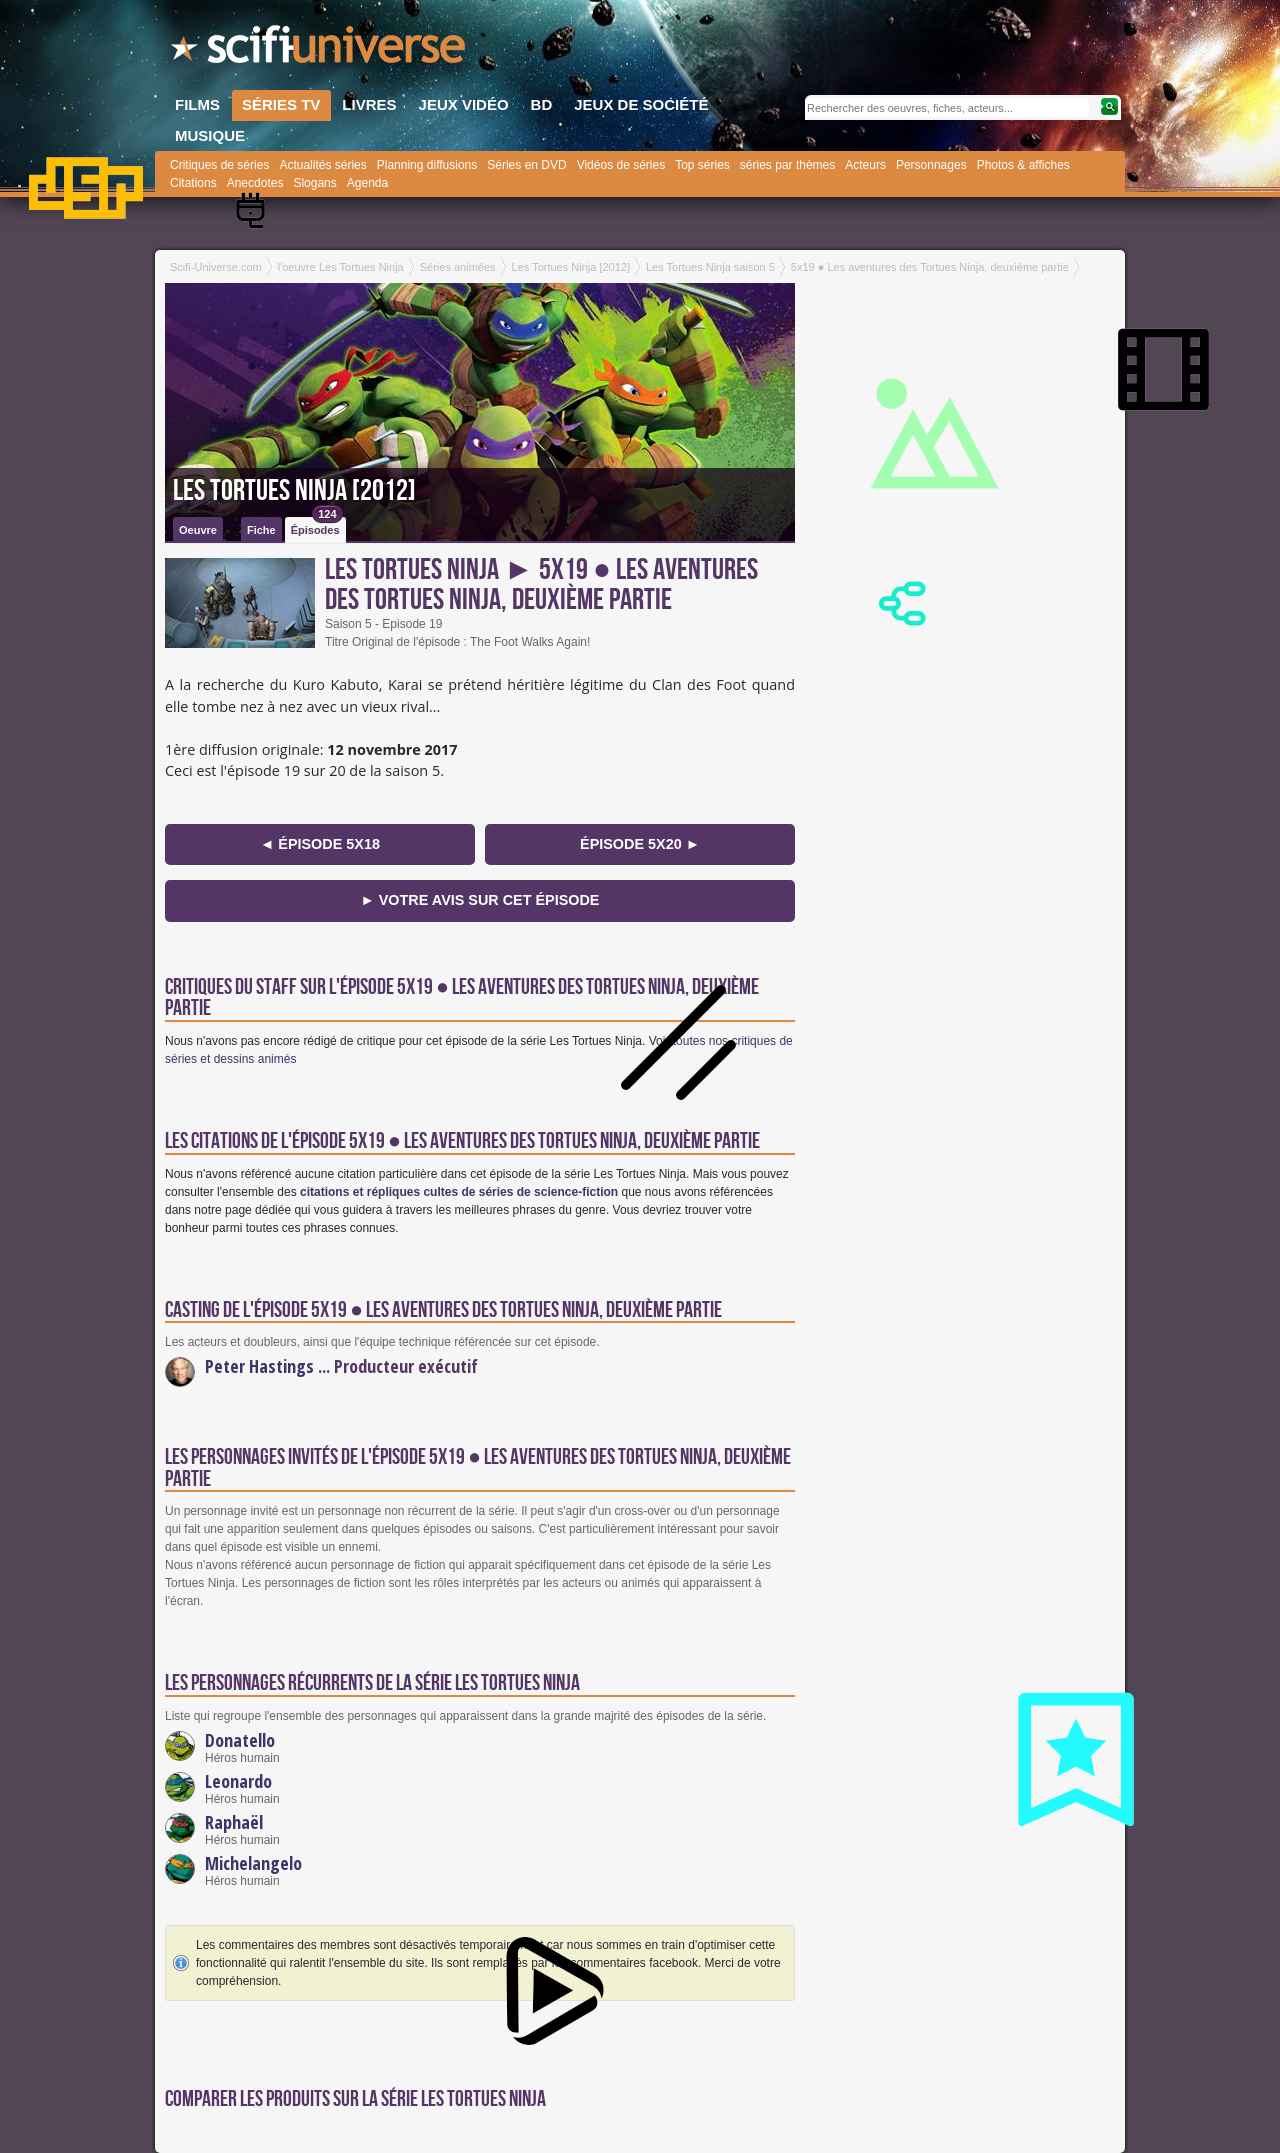  I want to click on jsr (javascript registry) logo, so click(86, 188).